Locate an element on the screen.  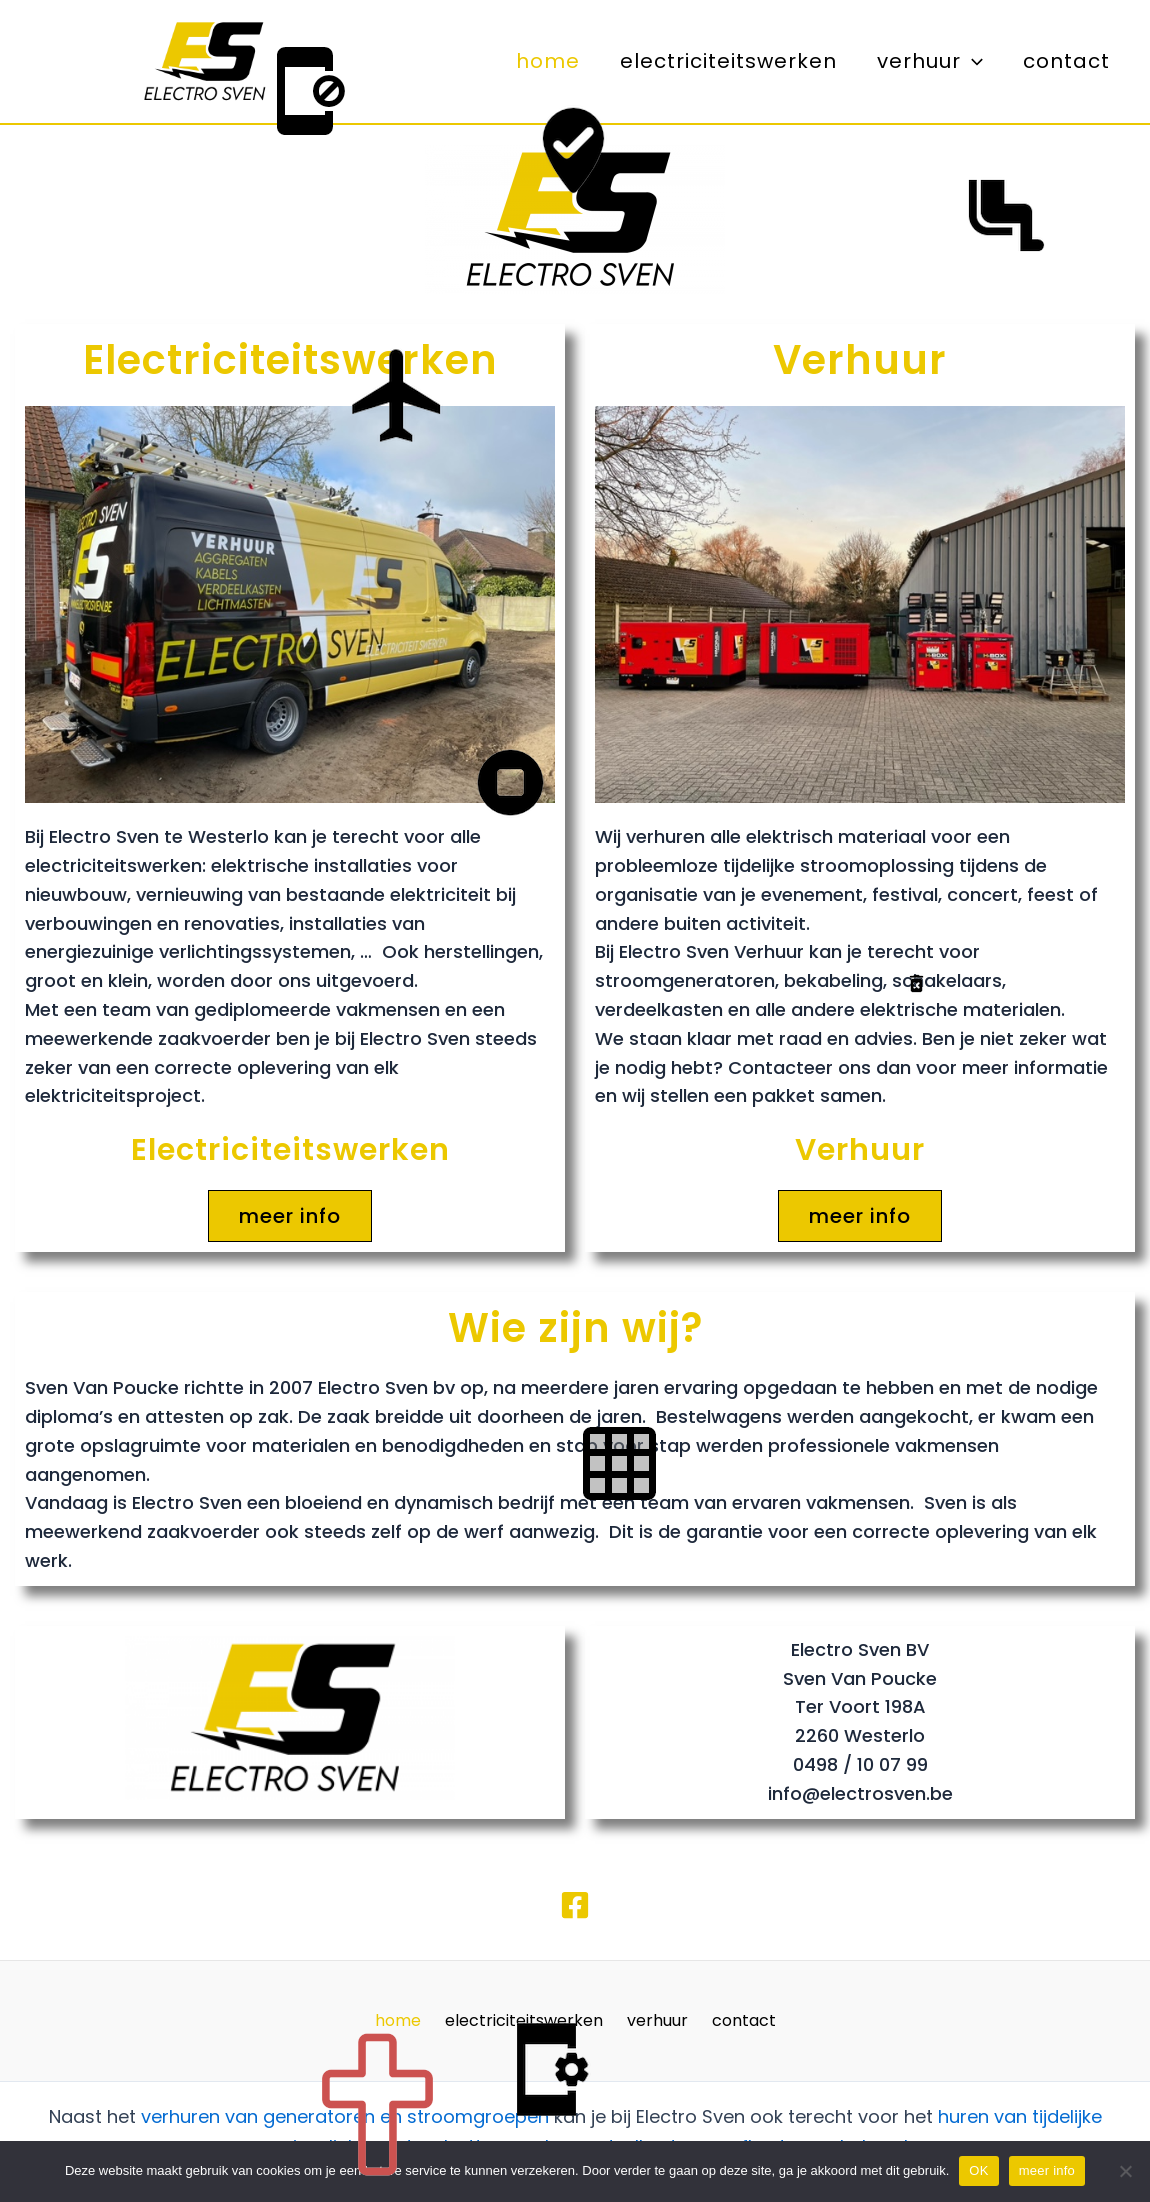
standard legroom seat selection is located at coordinates (1004, 215).